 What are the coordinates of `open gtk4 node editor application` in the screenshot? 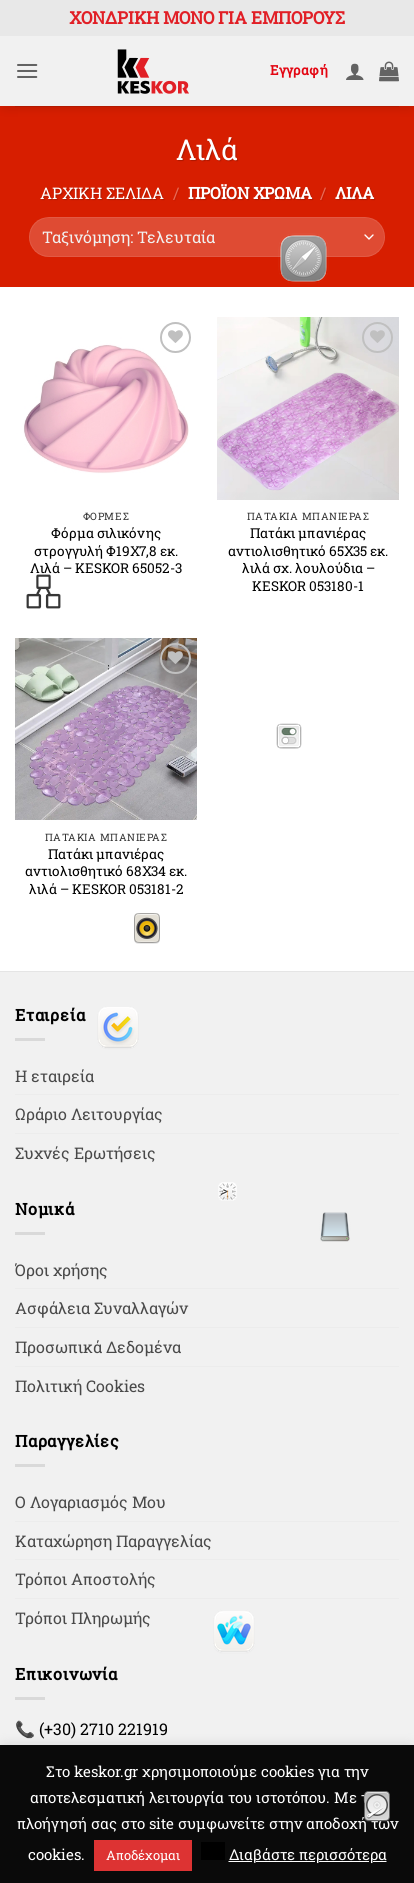 It's located at (43, 591).